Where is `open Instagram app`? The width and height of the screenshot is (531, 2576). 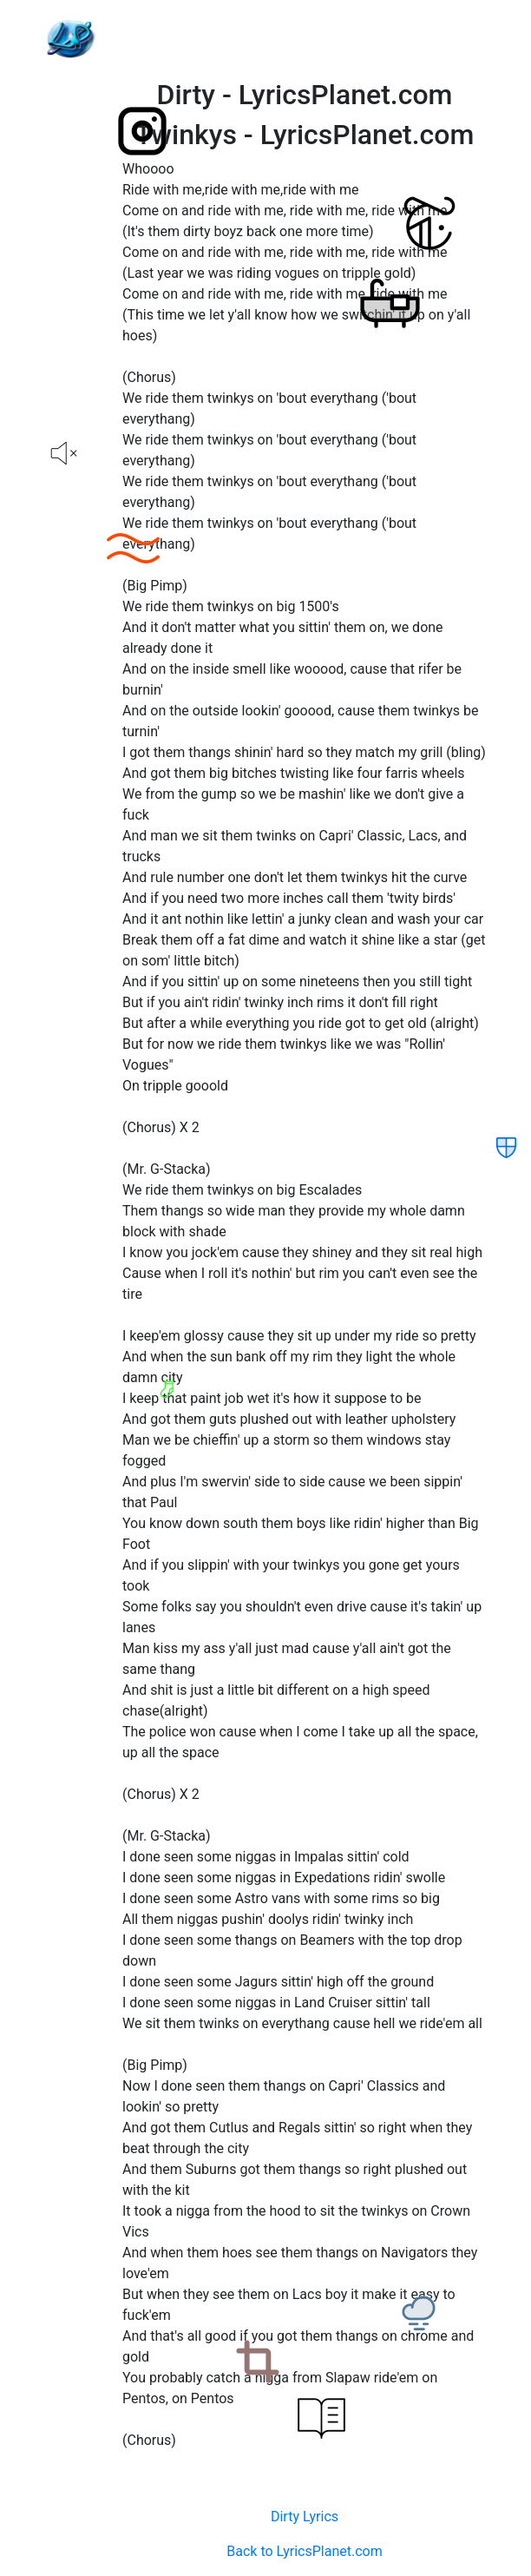
open Instagram app is located at coordinates (142, 131).